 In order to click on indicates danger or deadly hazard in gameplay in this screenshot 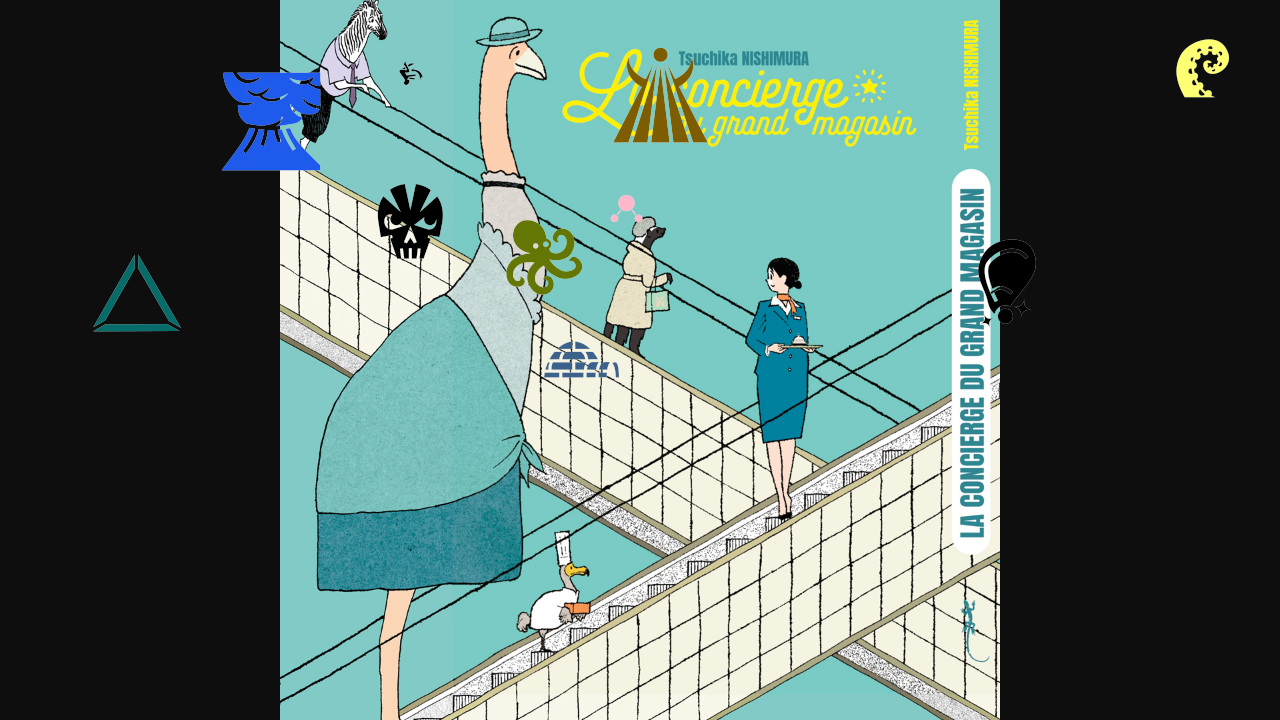, I will do `click(410, 220)`.